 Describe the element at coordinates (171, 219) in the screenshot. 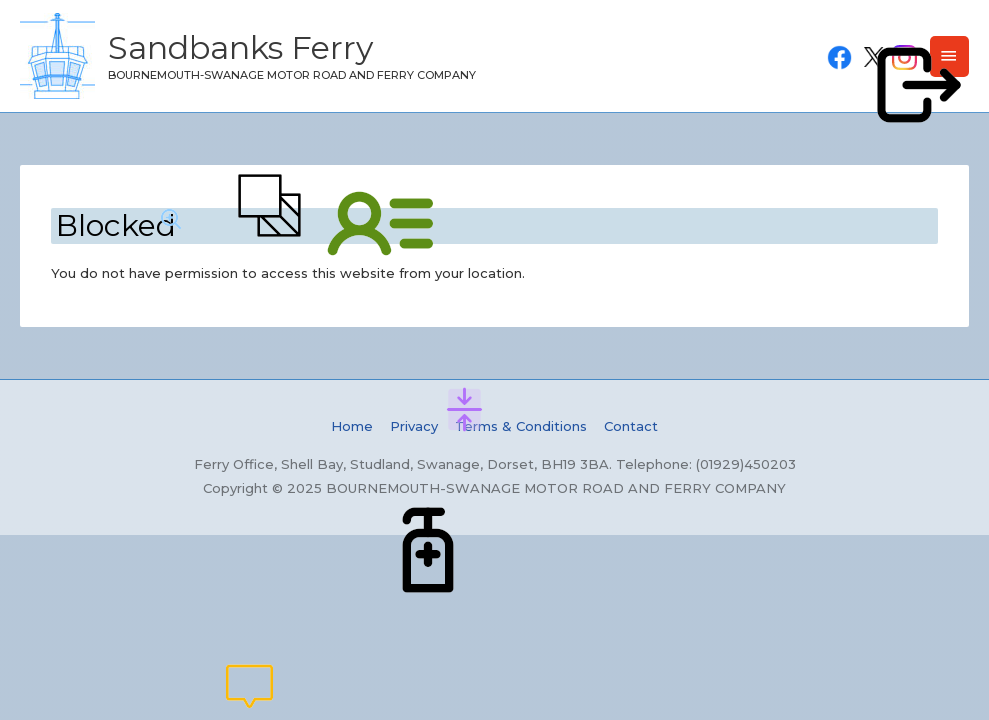

I see `zoom in on content` at that location.